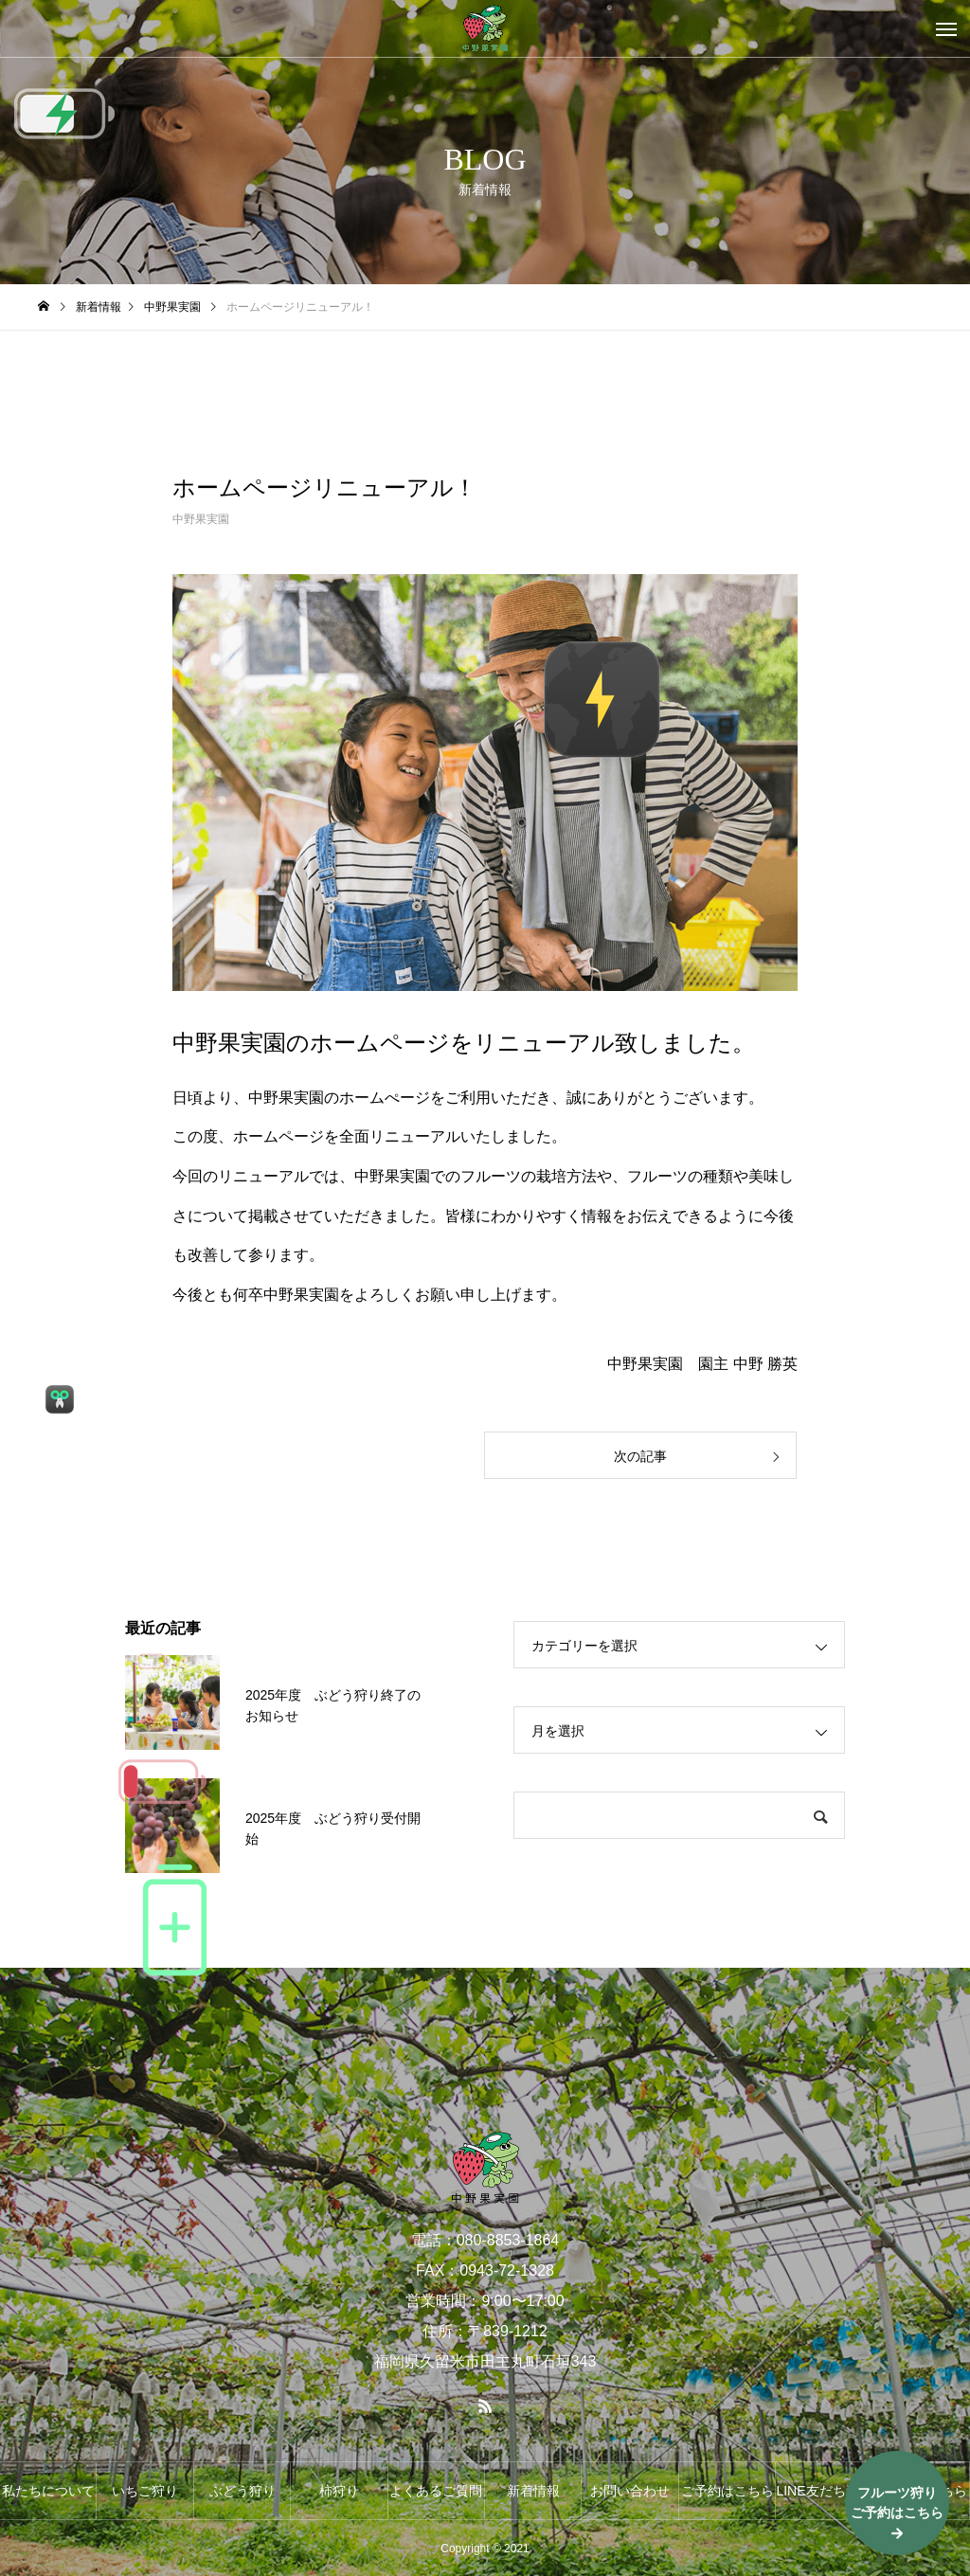 This screenshot has width=970, height=2576. Describe the element at coordinates (174, 1921) in the screenshot. I see `add a new battery or power source` at that location.